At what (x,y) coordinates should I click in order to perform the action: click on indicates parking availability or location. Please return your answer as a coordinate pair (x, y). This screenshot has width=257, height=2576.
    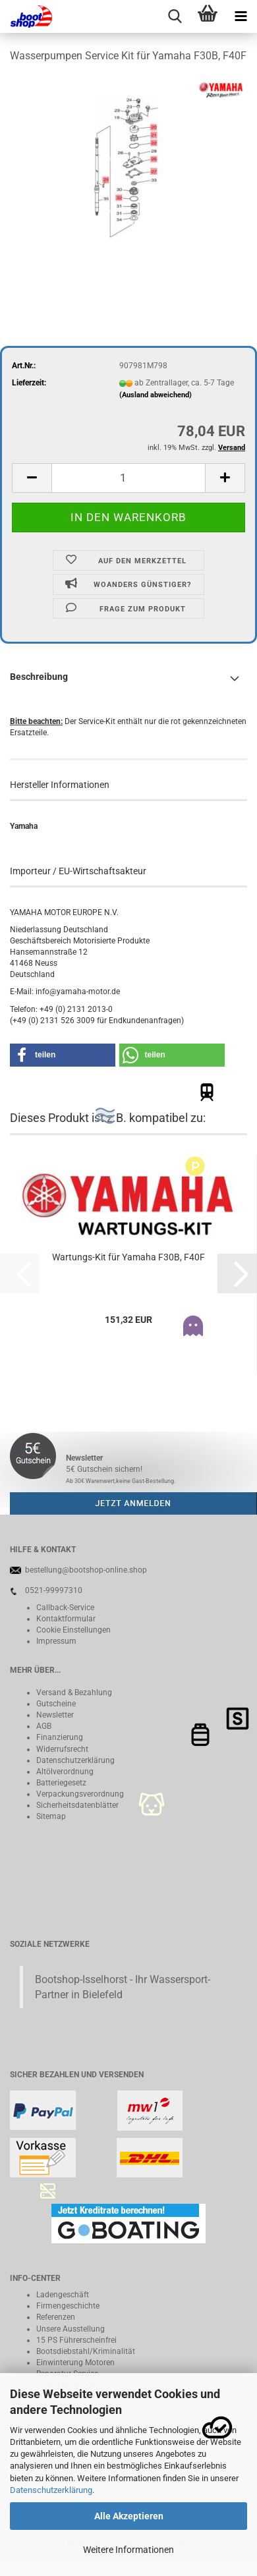
    Looking at the image, I should click on (195, 1166).